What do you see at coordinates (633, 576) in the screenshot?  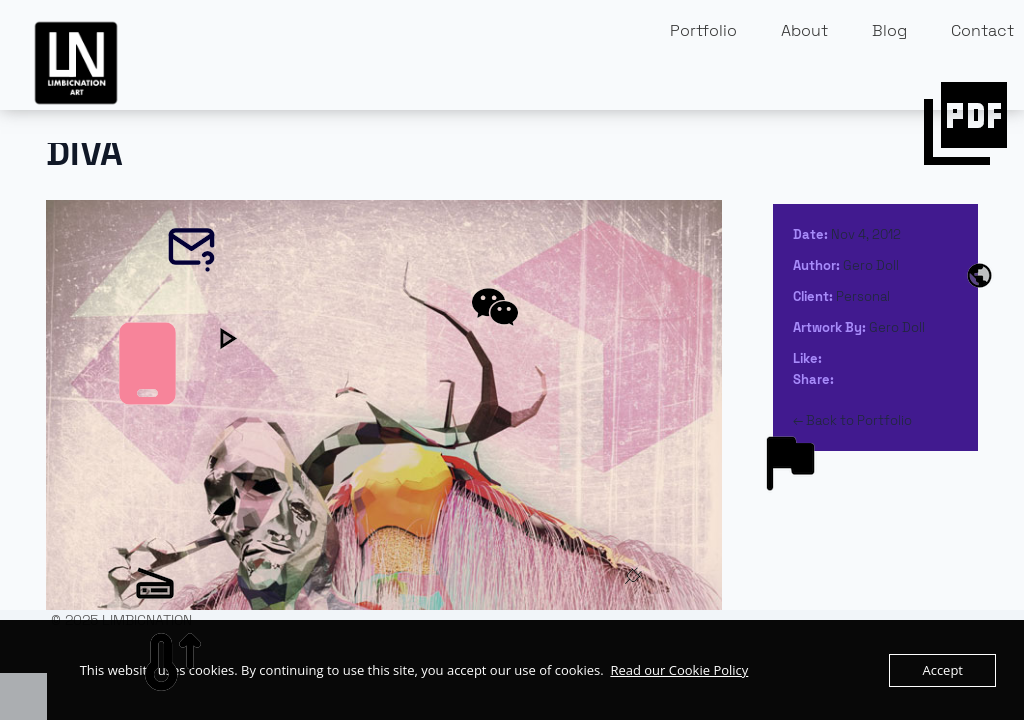 I see `connect to a power source` at bounding box center [633, 576].